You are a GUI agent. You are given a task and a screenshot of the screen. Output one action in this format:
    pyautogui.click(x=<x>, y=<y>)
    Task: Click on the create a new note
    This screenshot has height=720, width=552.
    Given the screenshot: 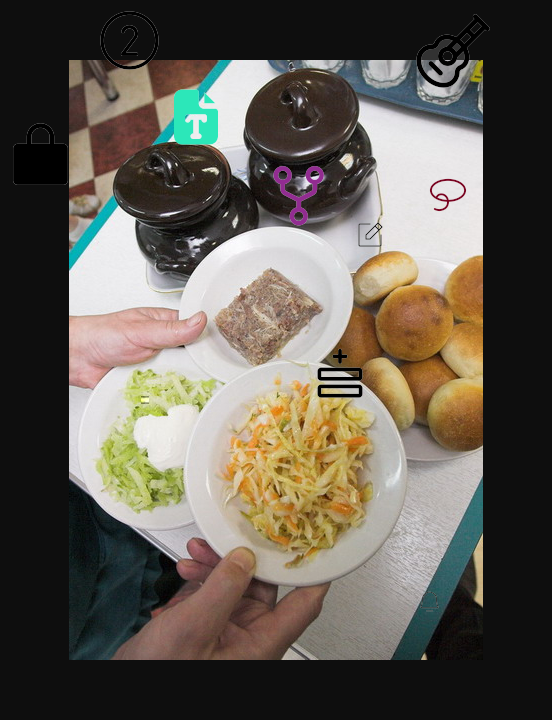 What is the action you would take?
    pyautogui.click(x=370, y=235)
    